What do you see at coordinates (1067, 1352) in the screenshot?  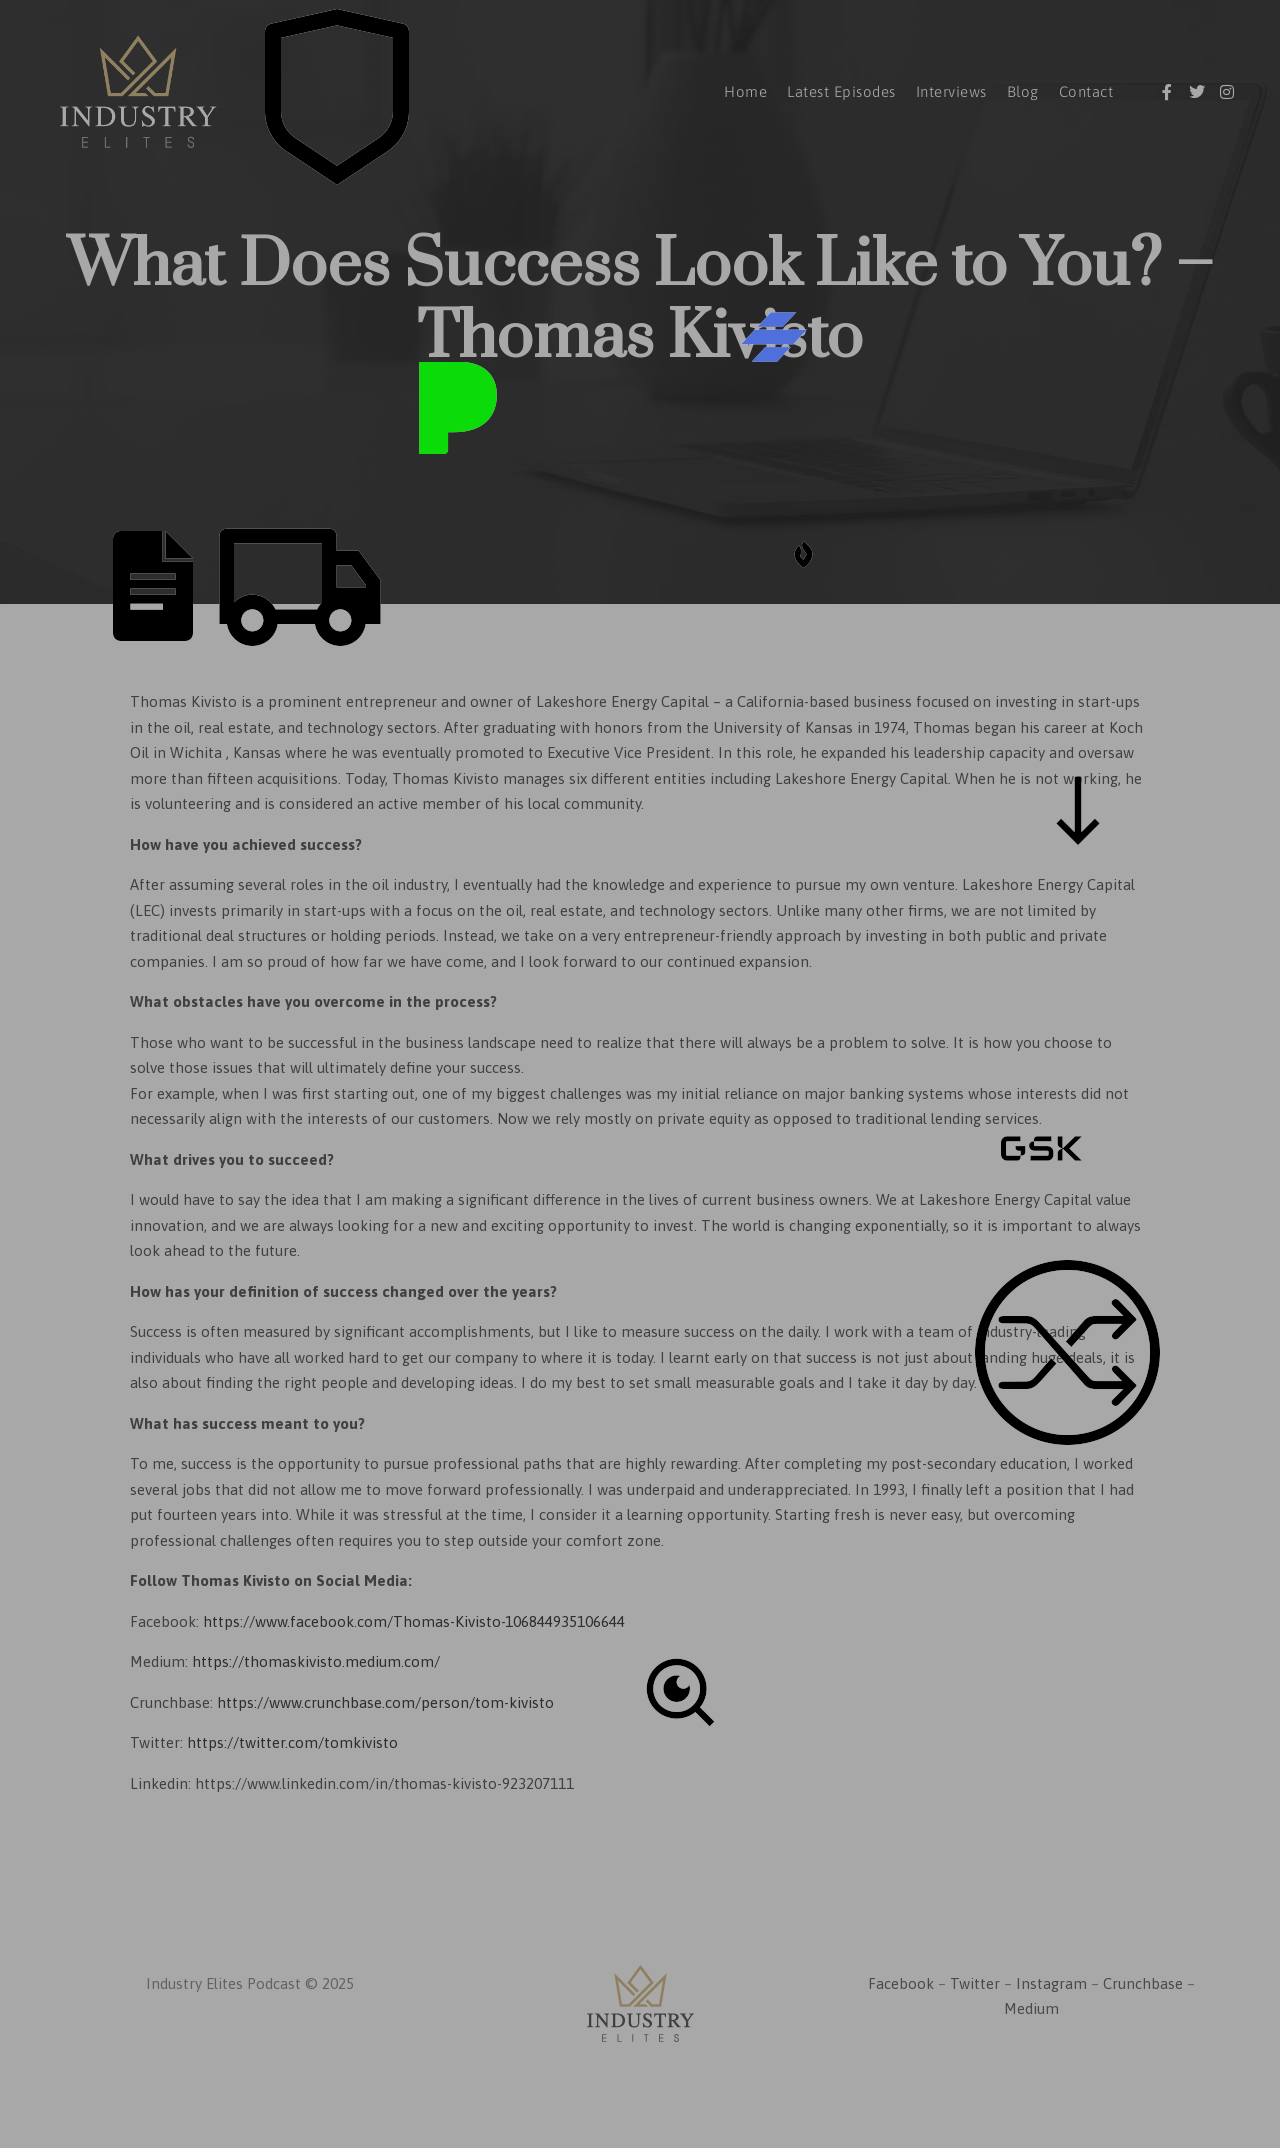 I see `changedetection app logo` at bounding box center [1067, 1352].